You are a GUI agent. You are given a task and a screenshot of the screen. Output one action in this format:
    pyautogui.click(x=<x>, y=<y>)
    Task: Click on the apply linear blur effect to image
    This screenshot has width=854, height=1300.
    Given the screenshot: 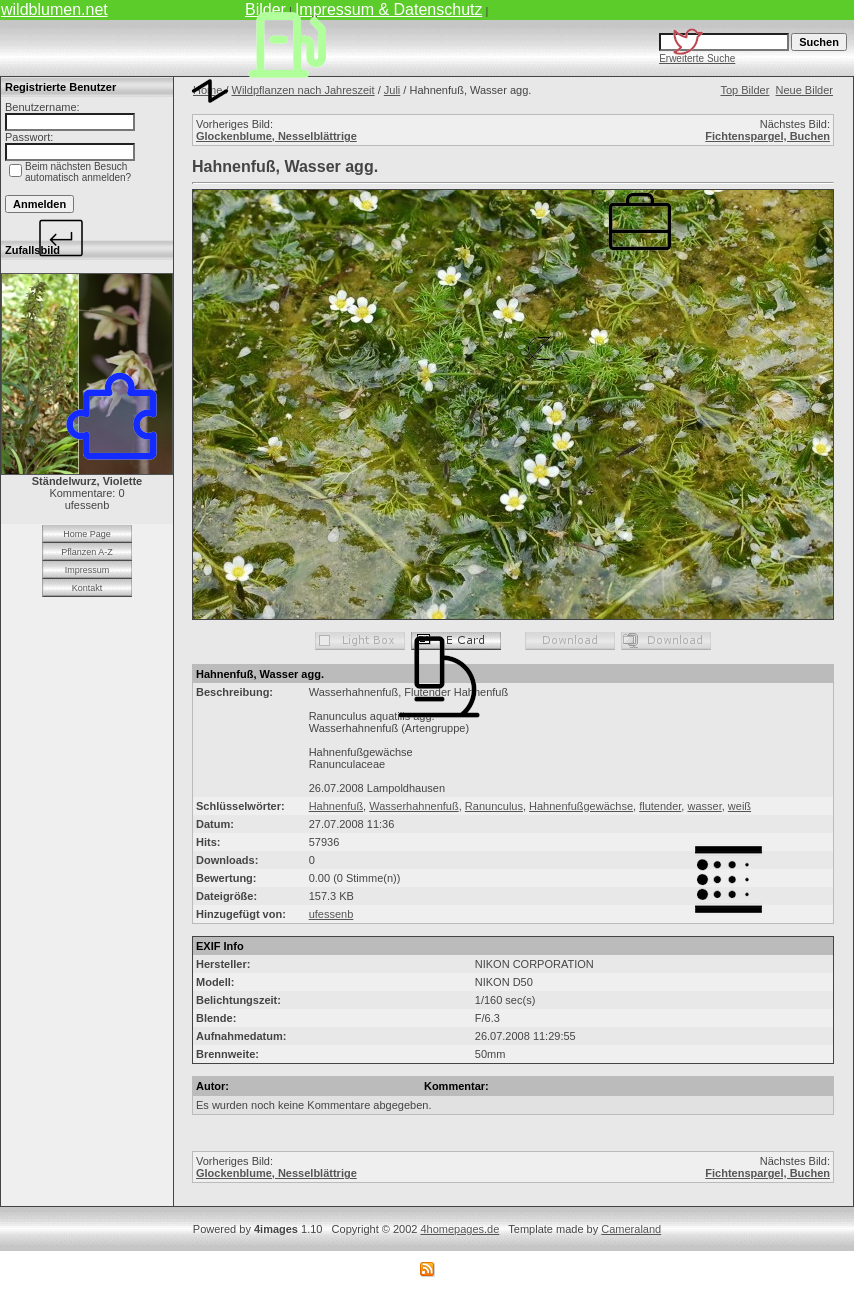 What is the action you would take?
    pyautogui.click(x=728, y=879)
    